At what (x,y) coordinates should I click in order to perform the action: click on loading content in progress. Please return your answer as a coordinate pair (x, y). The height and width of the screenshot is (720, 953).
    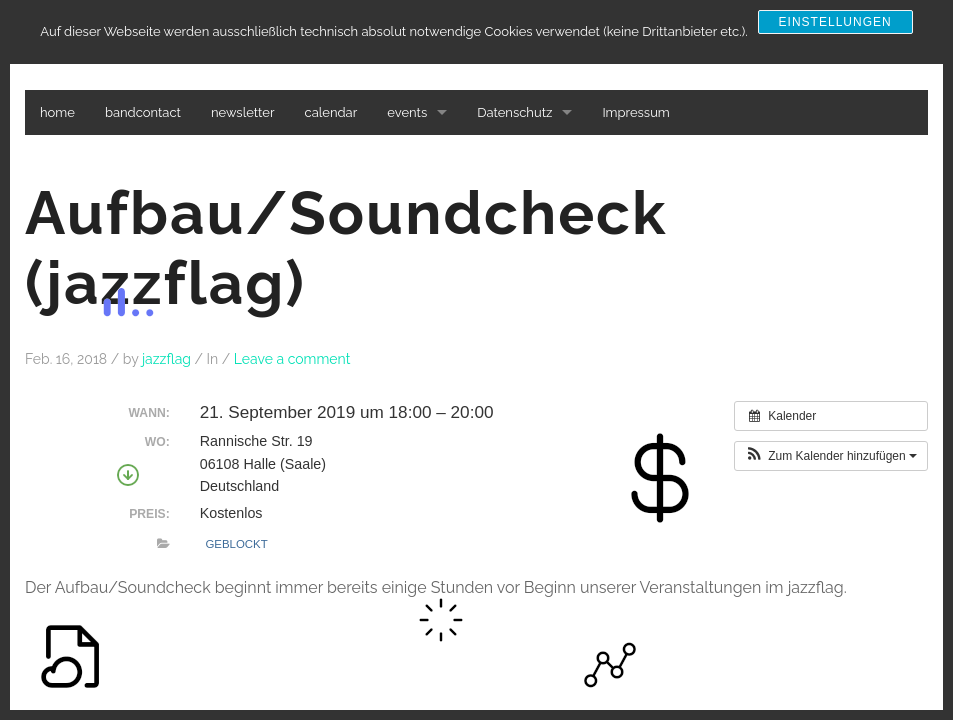
    Looking at the image, I should click on (441, 620).